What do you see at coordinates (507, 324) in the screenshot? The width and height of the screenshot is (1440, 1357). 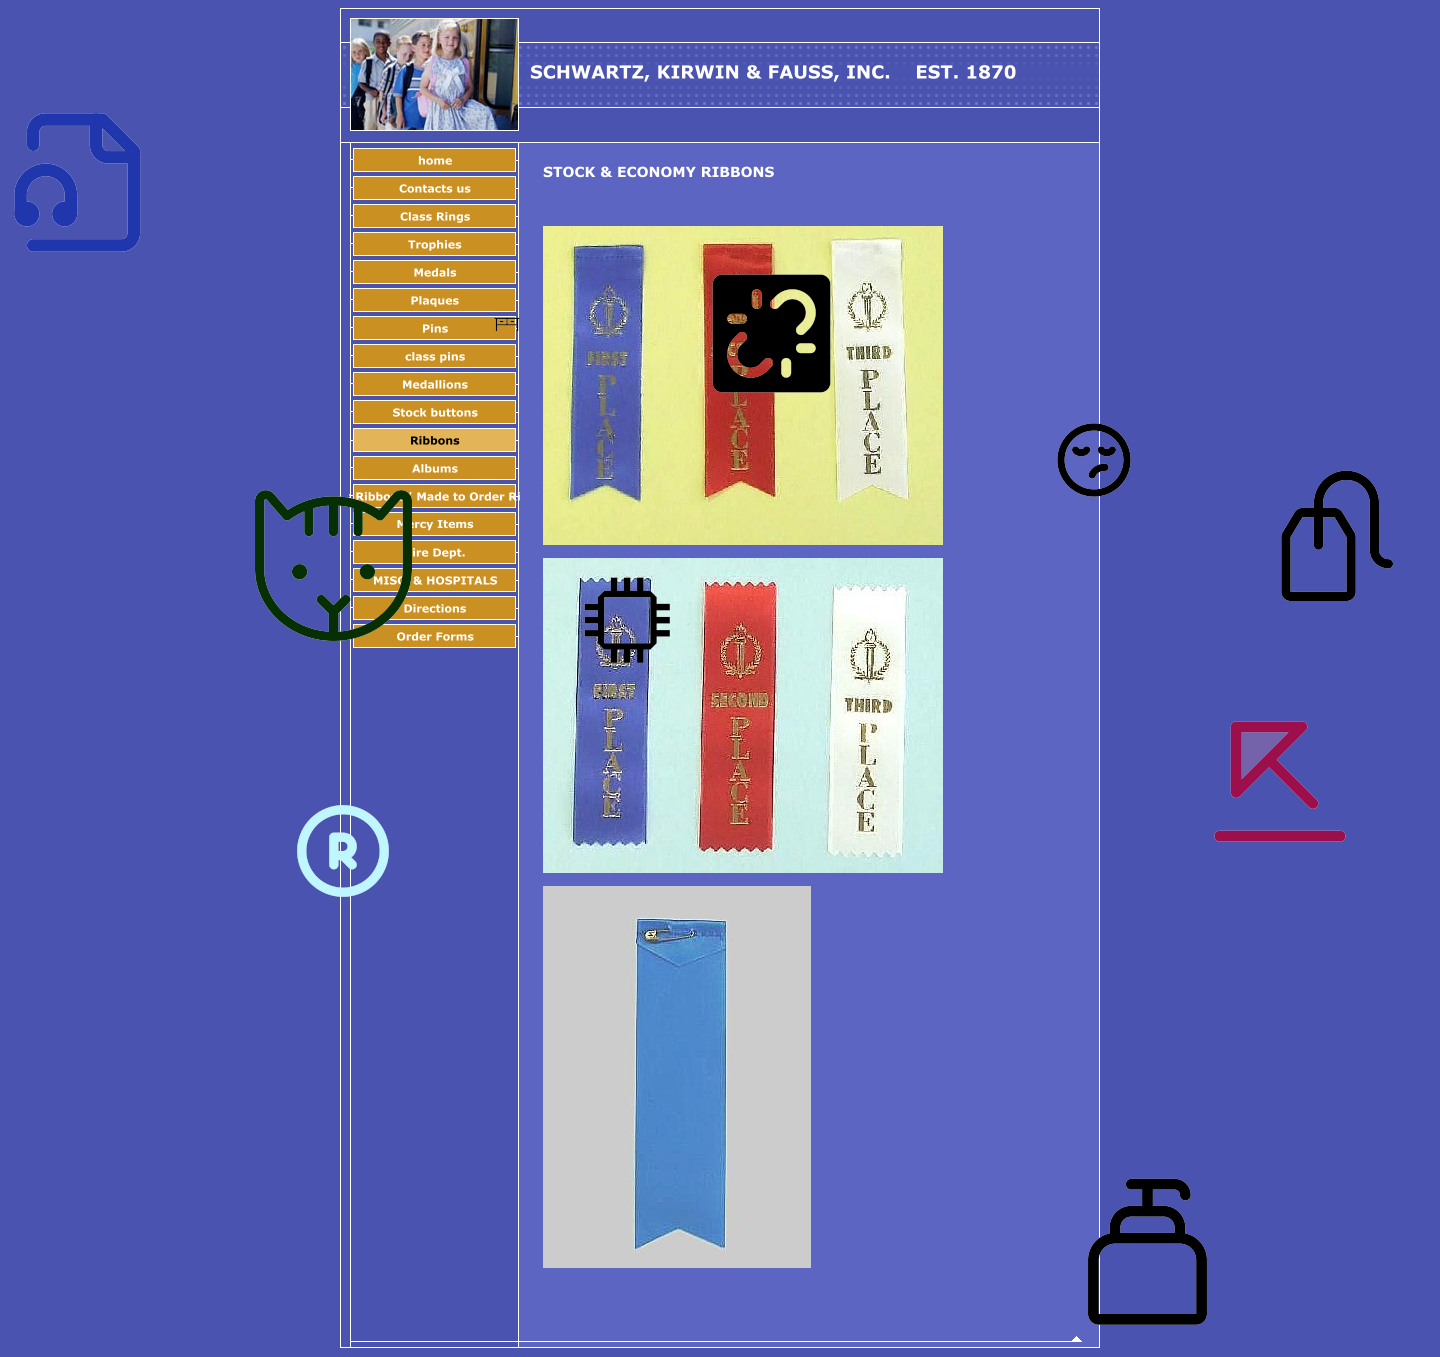 I see `access desk or workspace settings` at bounding box center [507, 324].